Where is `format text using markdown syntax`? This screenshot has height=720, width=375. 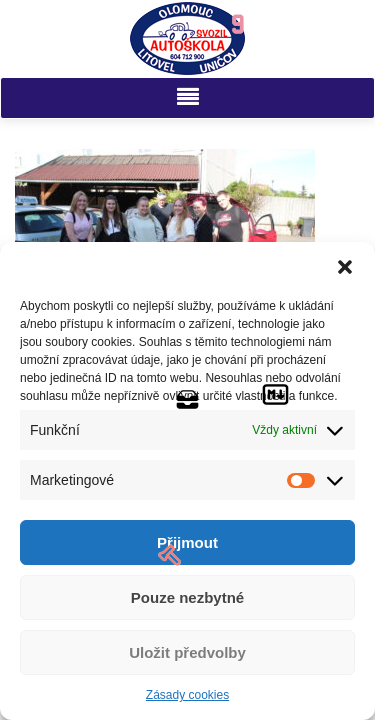
format text using markdown syntax is located at coordinates (275, 394).